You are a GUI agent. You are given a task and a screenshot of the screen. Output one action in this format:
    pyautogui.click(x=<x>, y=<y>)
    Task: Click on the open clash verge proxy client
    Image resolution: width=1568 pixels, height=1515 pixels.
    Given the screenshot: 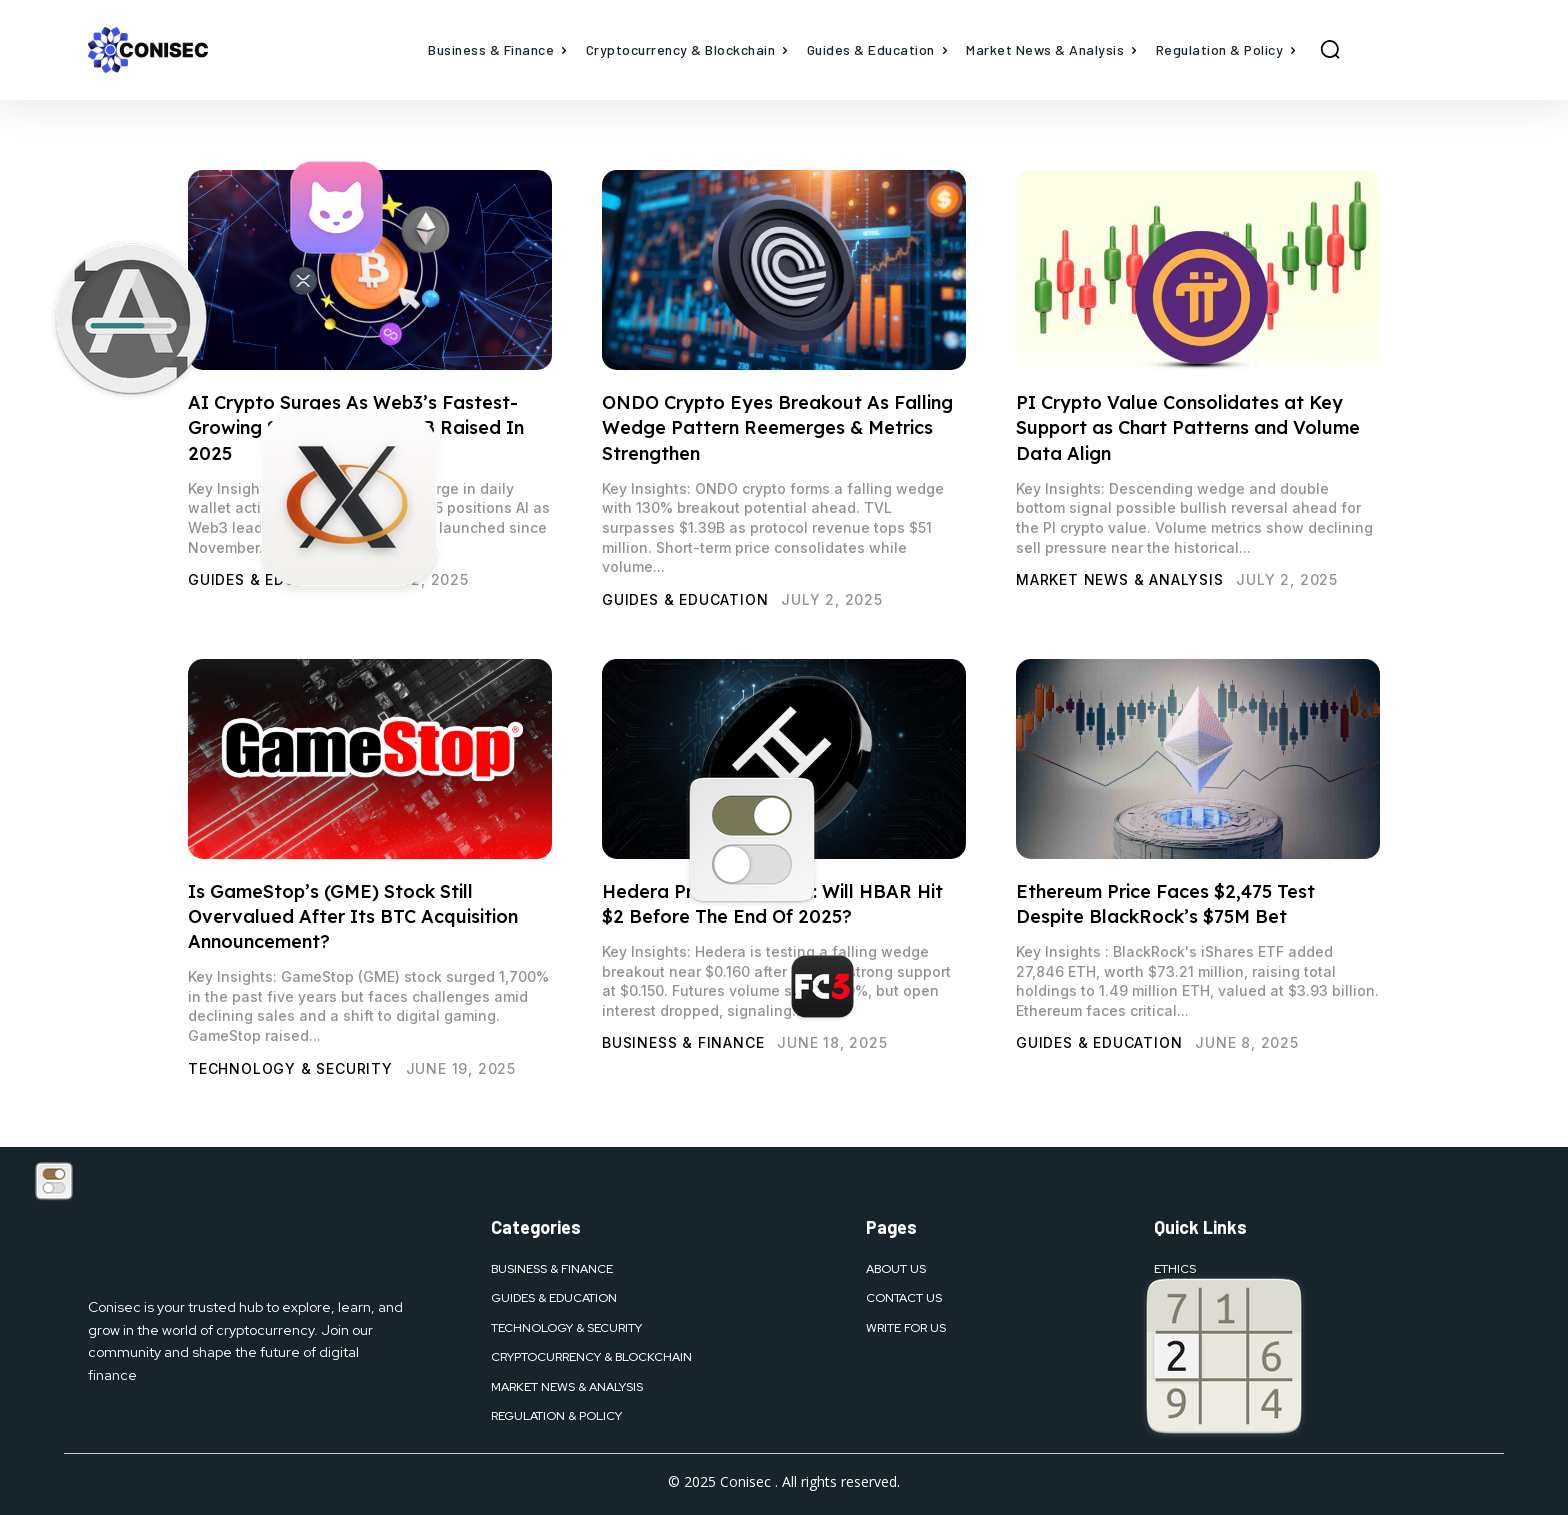 What is the action you would take?
    pyautogui.click(x=336, y=207)
    